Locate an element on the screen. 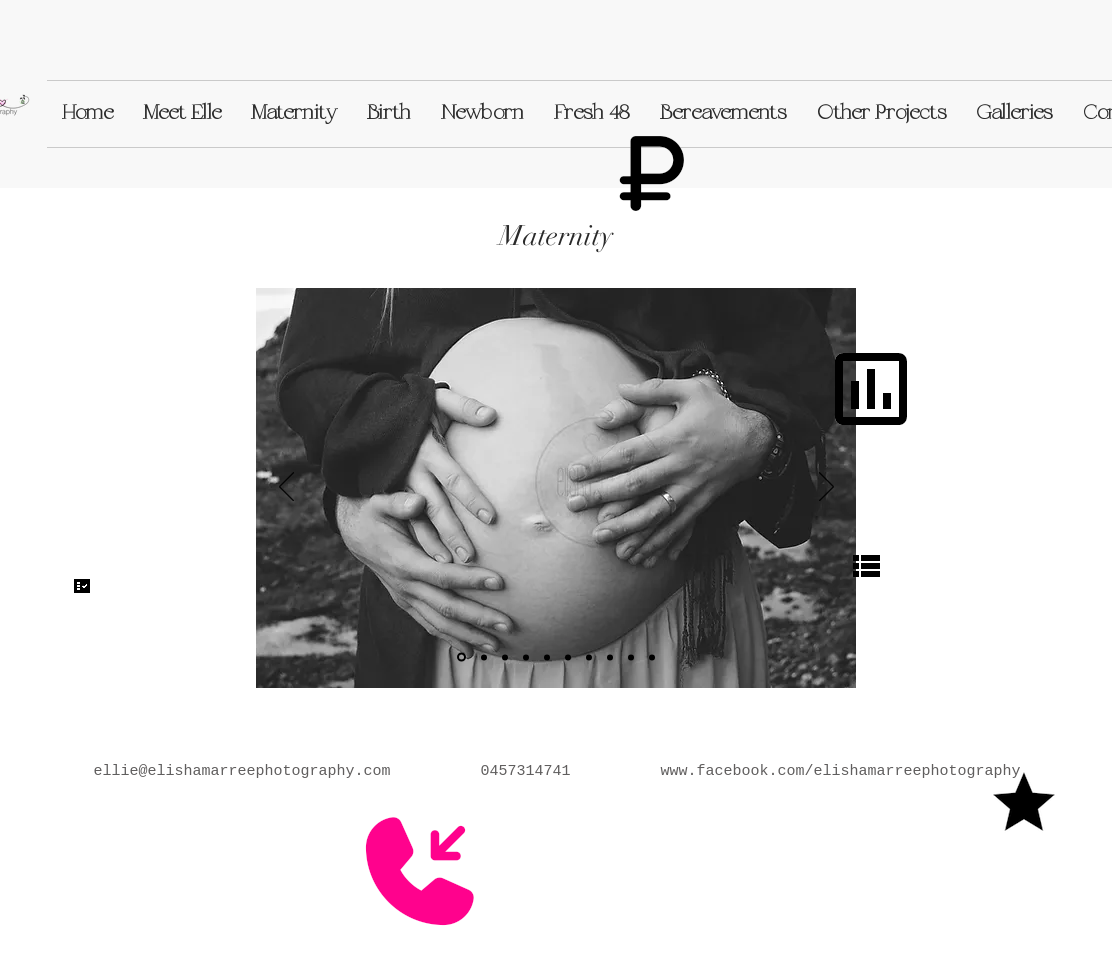  view poll results is located at coordinates (871, 389).